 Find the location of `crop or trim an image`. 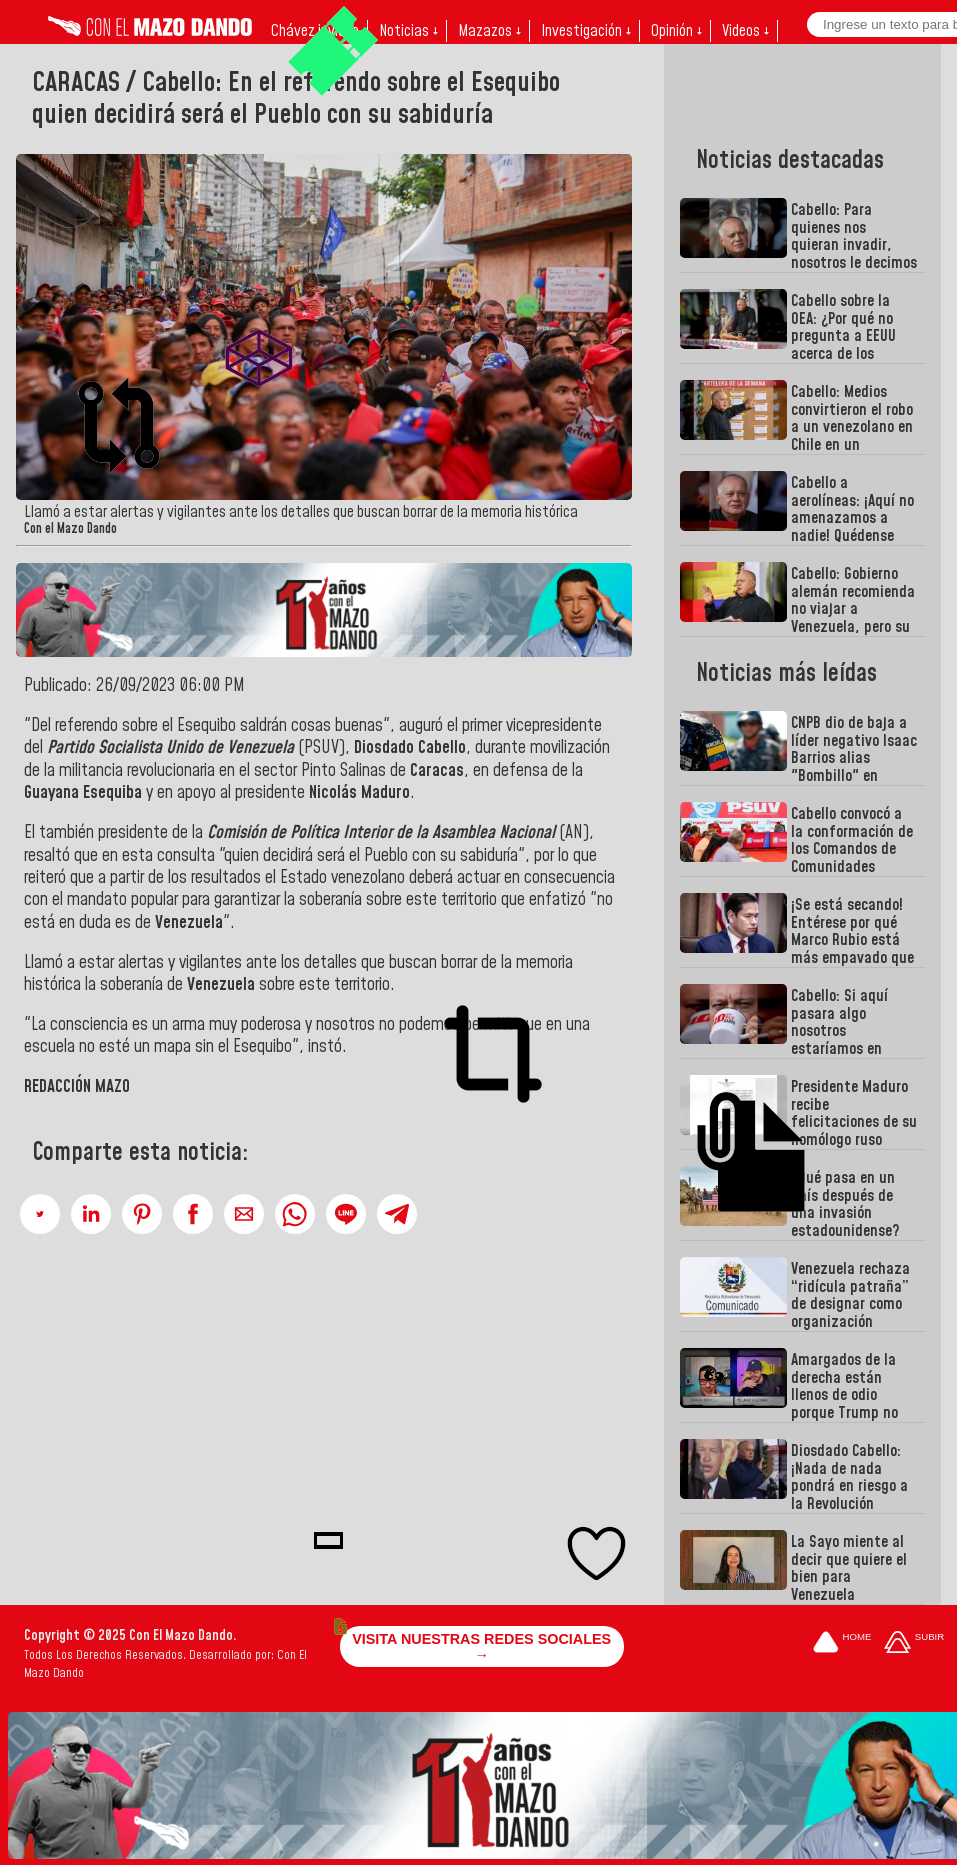

crop or trim an image is located at coordinates (493, 1054).